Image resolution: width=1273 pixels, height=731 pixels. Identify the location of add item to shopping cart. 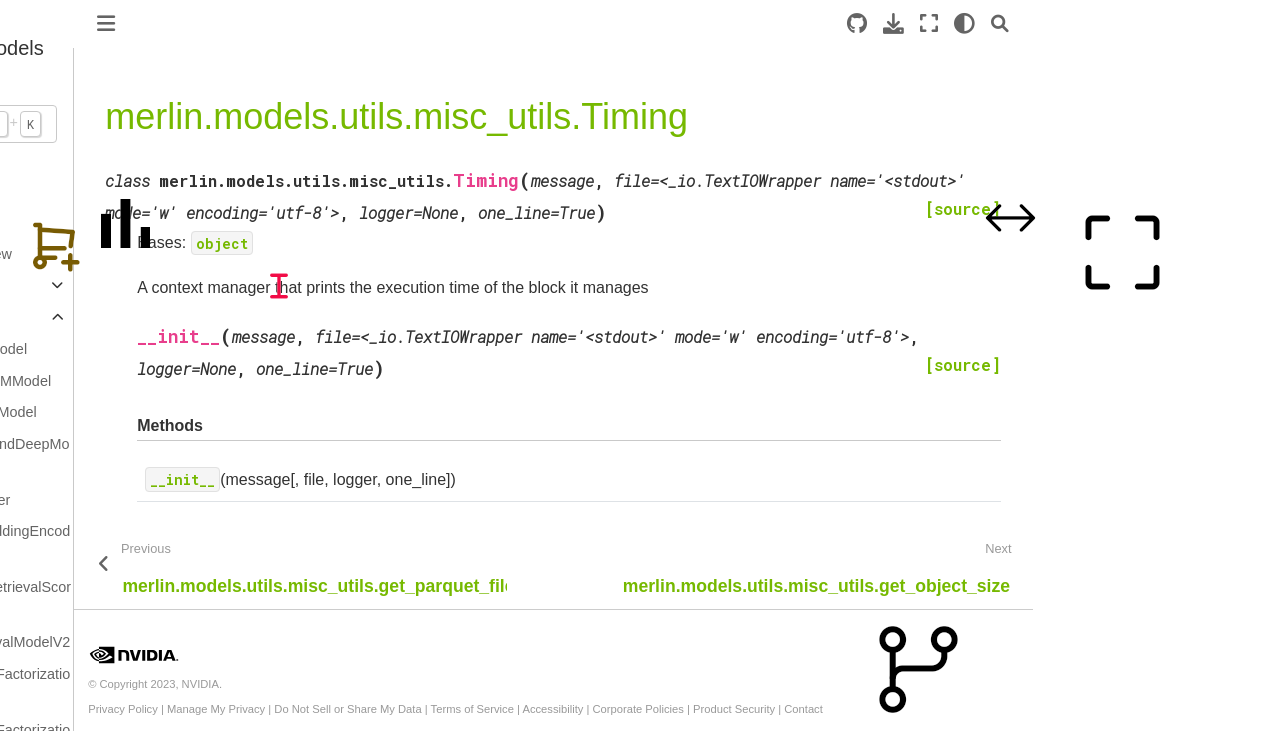
(54, 246).